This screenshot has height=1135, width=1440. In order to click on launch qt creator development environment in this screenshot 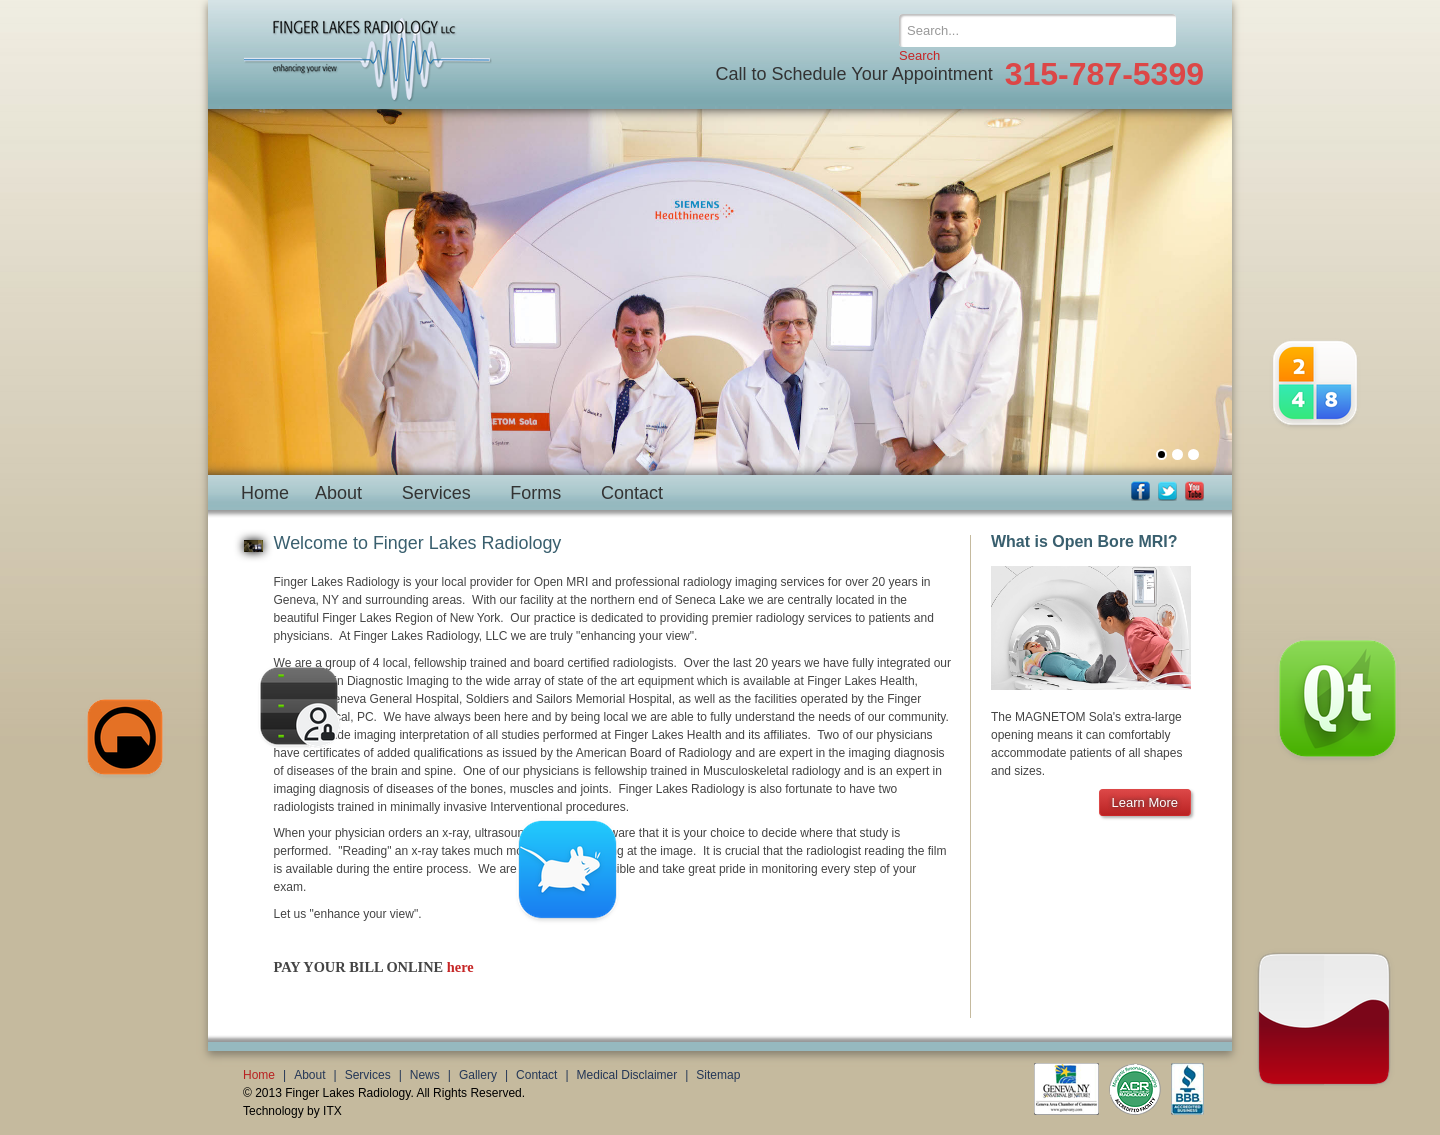, I will do `click(1337, 698)`.